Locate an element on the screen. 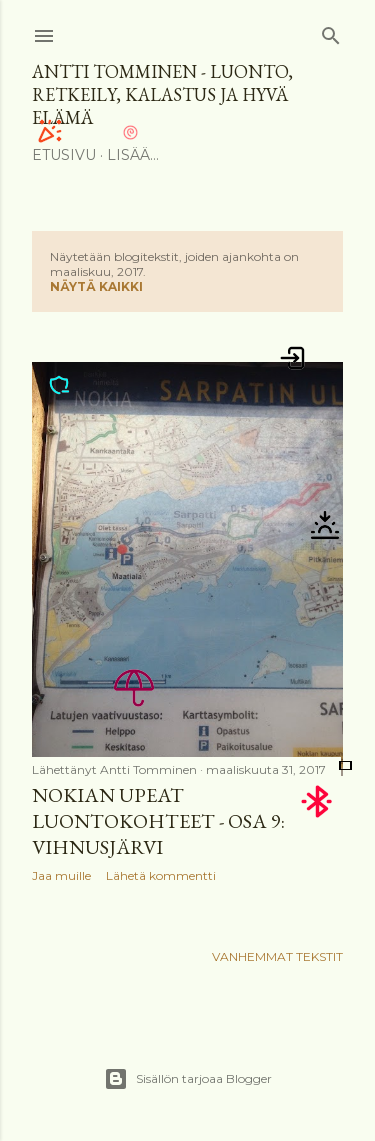  celebration or success notification is located at coordinates (50, 130).